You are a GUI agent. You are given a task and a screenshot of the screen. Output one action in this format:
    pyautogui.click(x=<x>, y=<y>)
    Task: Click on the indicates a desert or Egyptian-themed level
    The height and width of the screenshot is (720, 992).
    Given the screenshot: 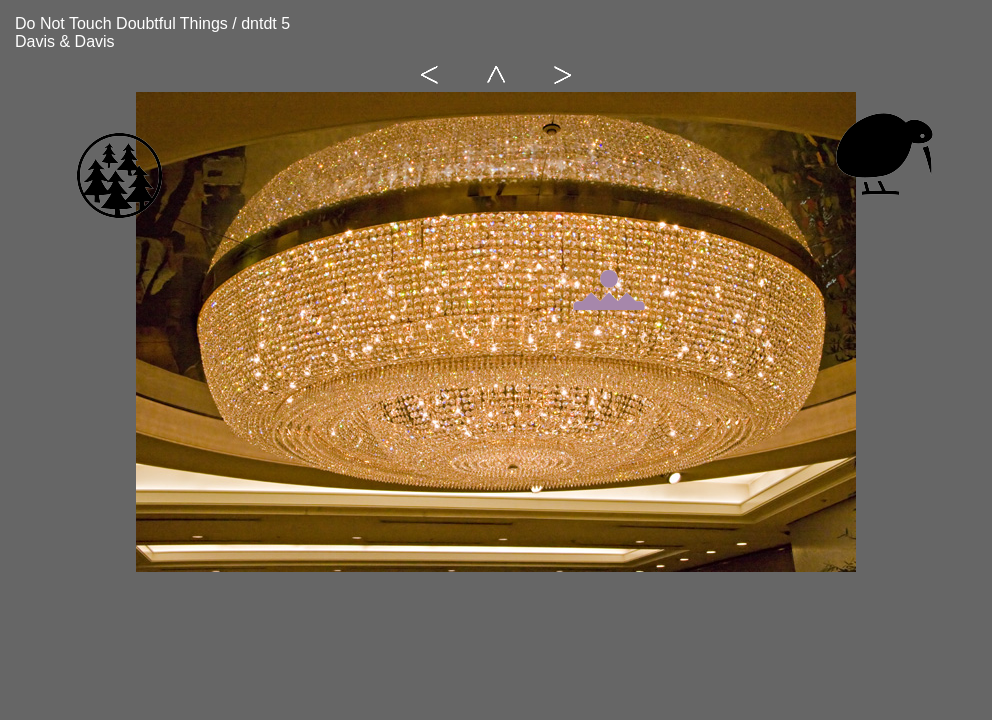 What is the action you would take?
    pyautogui.click(x=609, y=290)
    